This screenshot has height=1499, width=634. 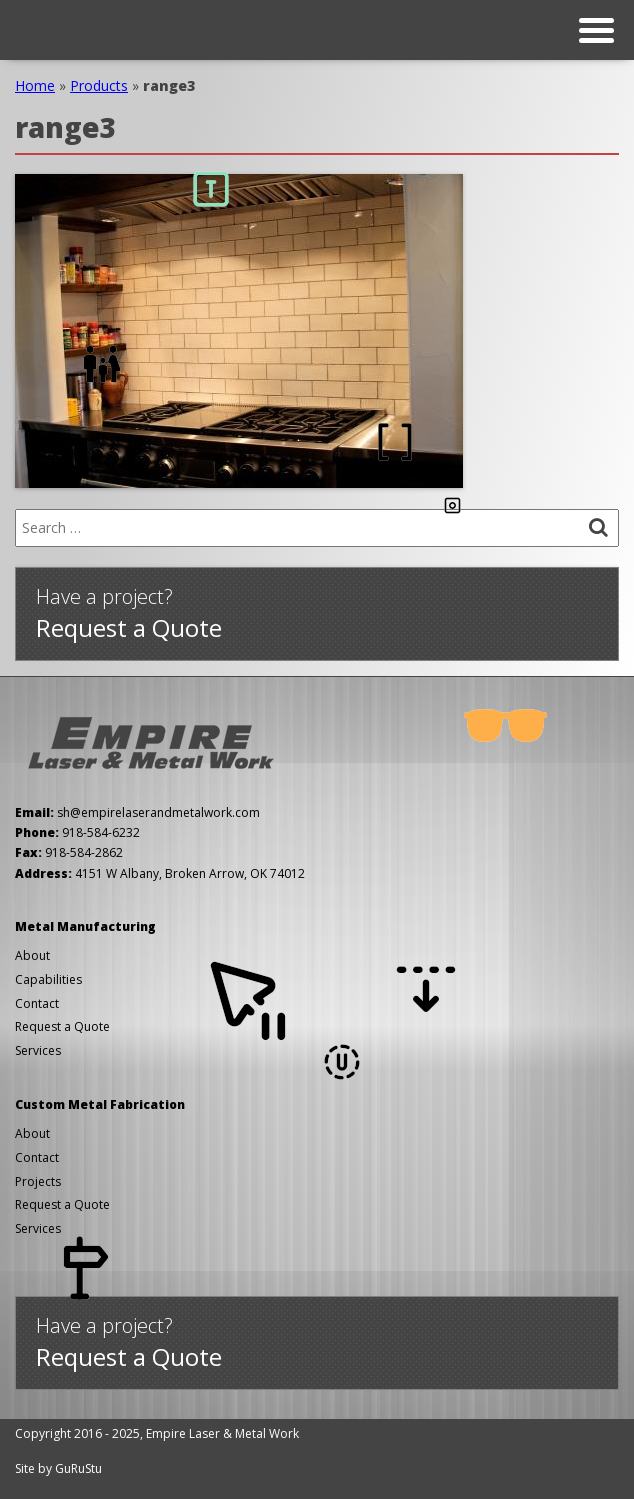 What do you see at coordinates (102, 364) in the screenshot?
I see `indicates family restroom availability` at bounding box center [102, 364].